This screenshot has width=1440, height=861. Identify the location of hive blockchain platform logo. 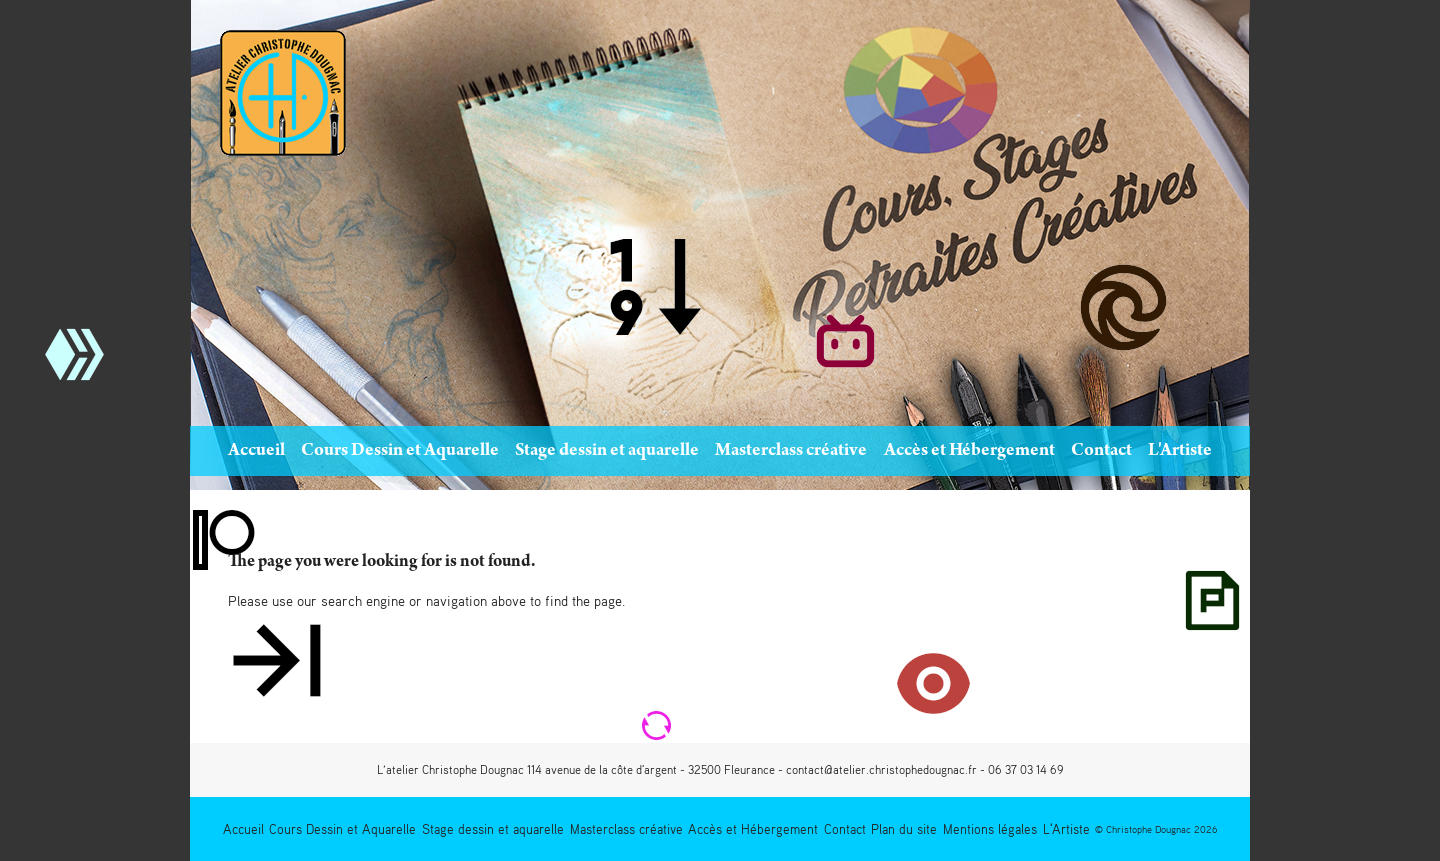
(74, 354).